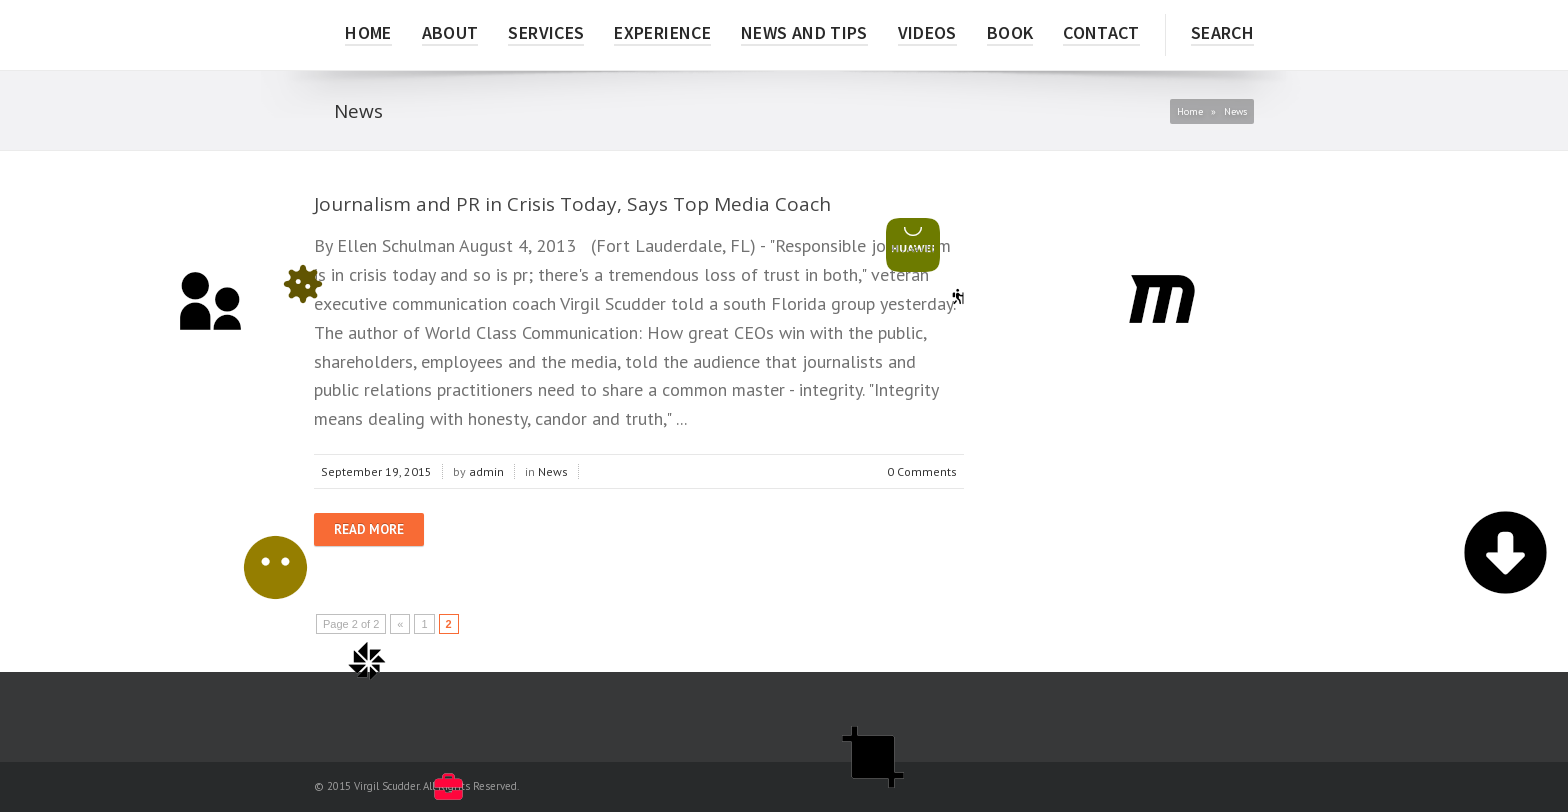  What do you see at coordinates (1162, 299) in the screenshot?
I see `maxcdn logo - content delivery network service` at bounding box center [1162, 299].